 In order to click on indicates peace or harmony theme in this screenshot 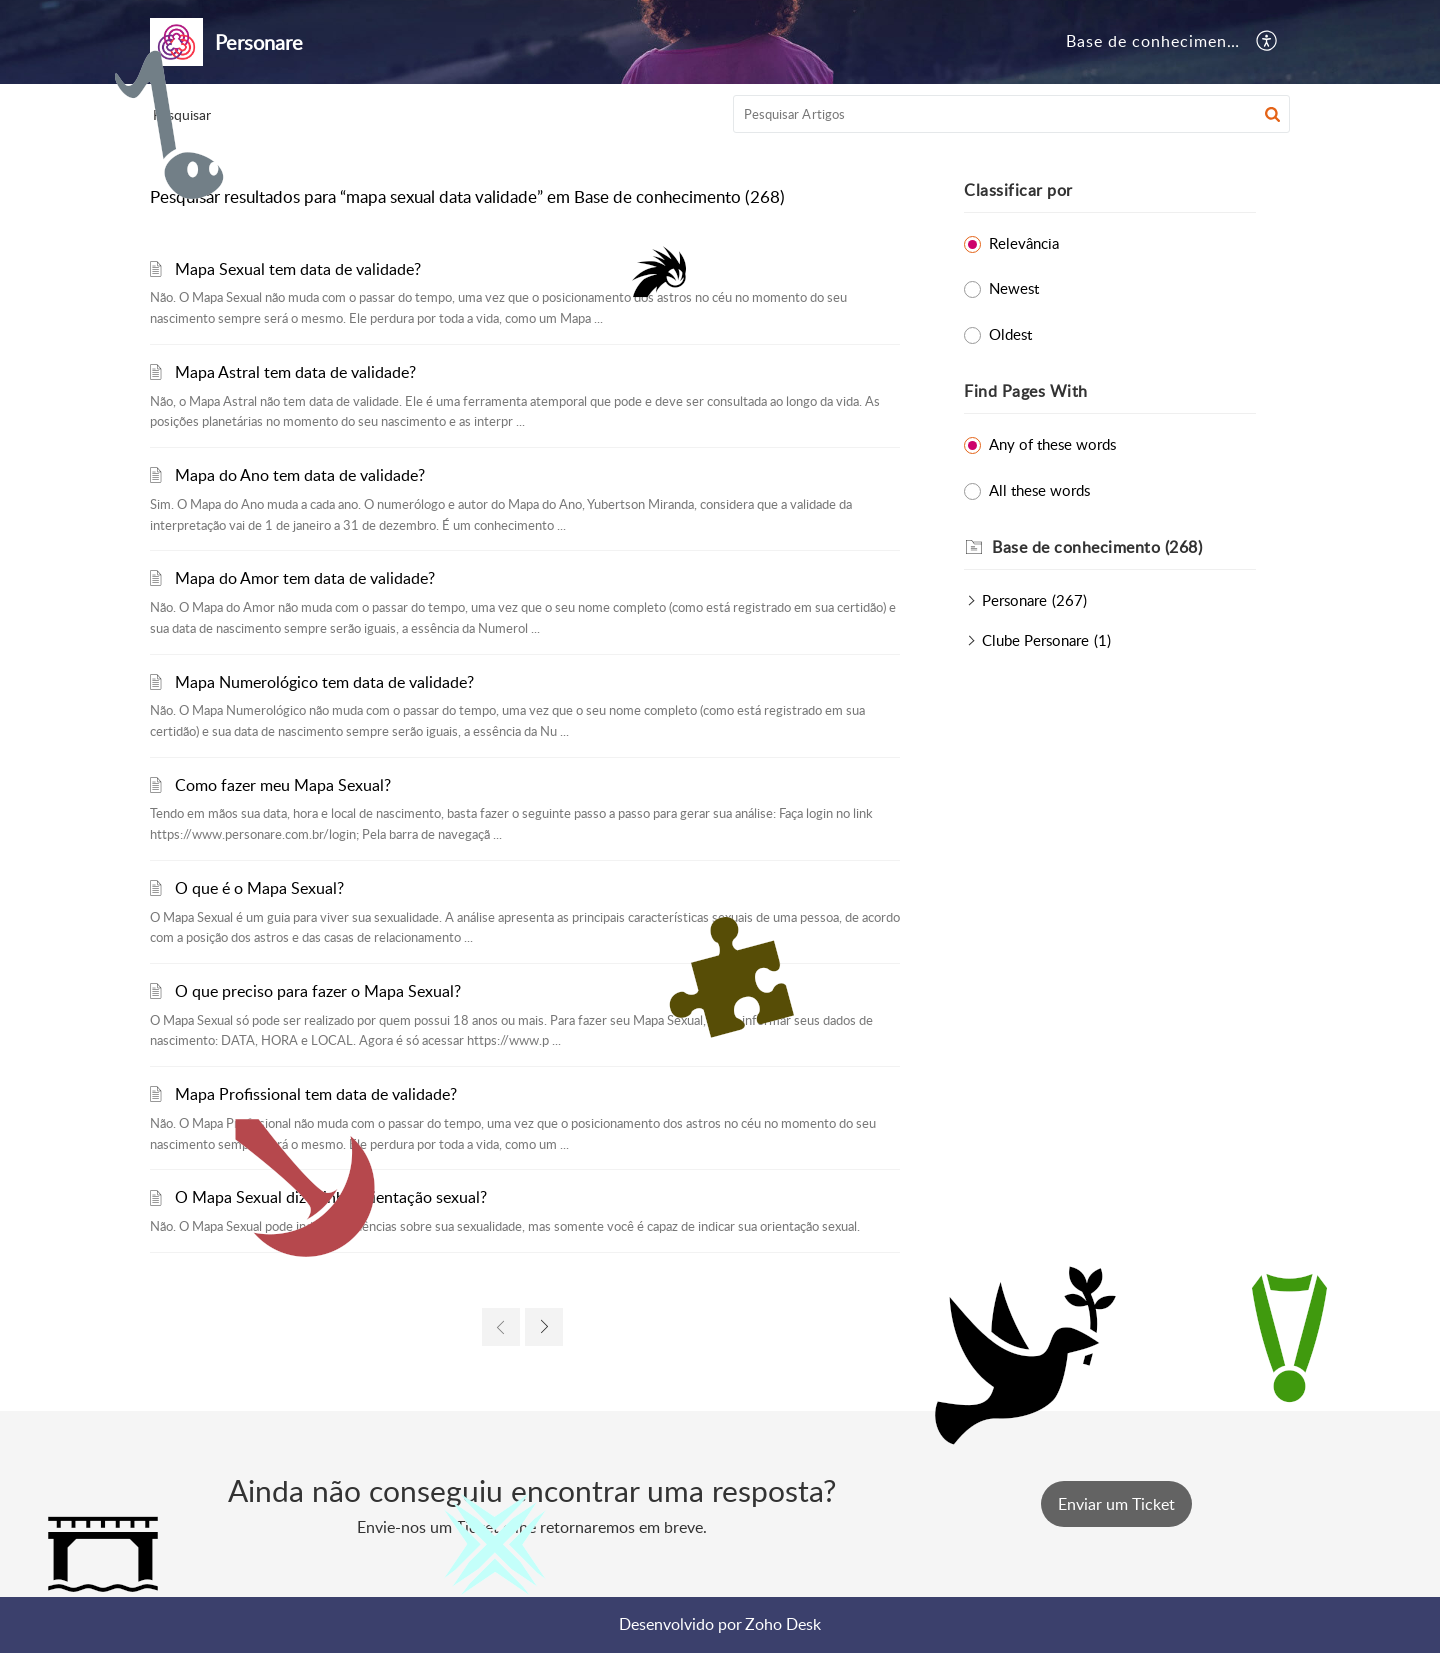, I will do `click(1025, 1355)`.